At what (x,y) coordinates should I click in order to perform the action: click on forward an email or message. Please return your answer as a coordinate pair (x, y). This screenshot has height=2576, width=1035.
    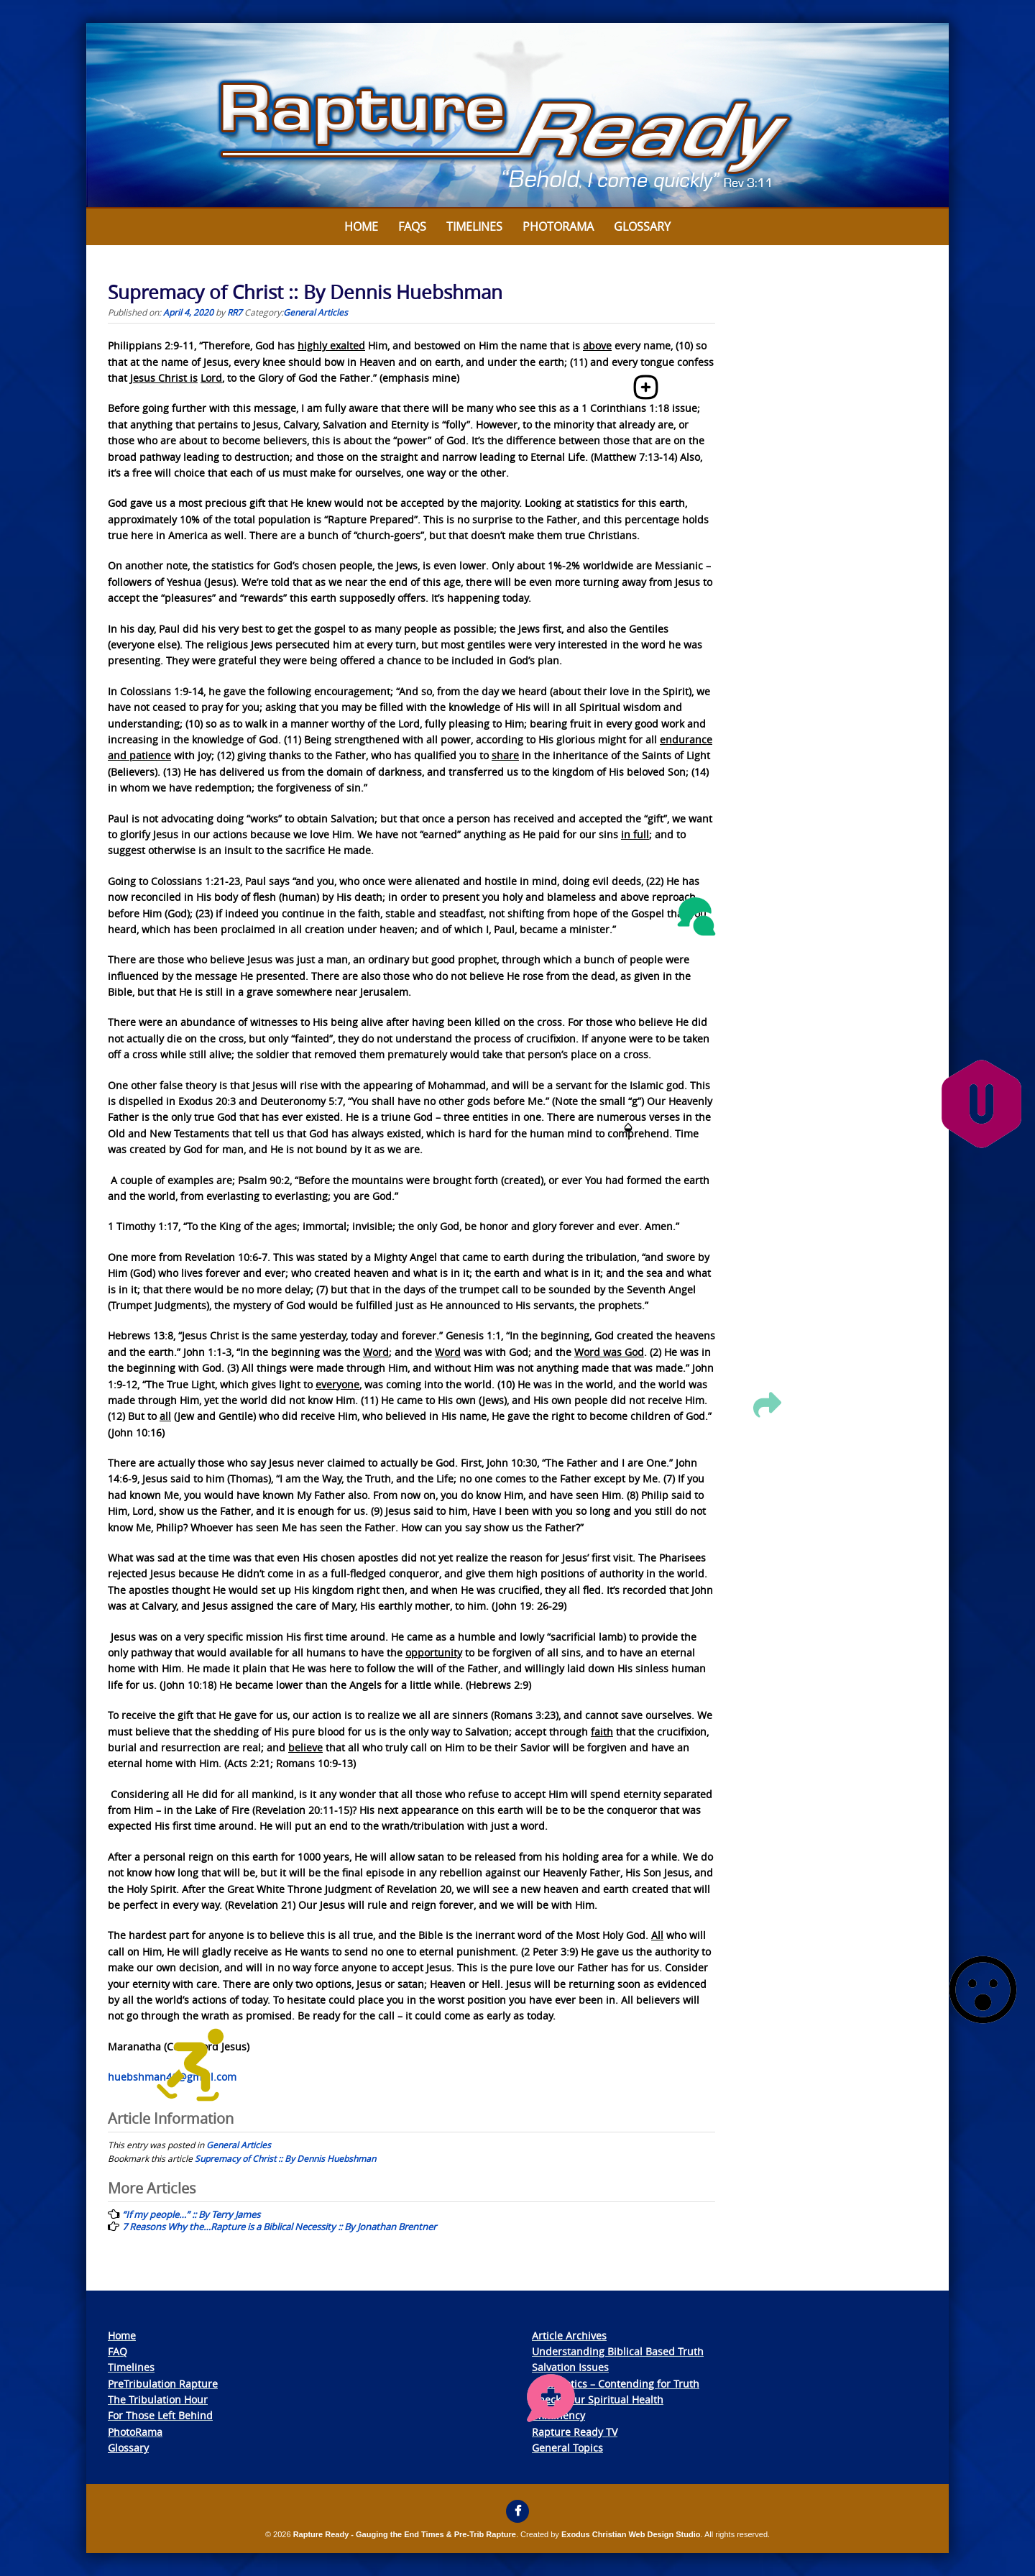
    Looking at the image, I should click on (767, 1405).